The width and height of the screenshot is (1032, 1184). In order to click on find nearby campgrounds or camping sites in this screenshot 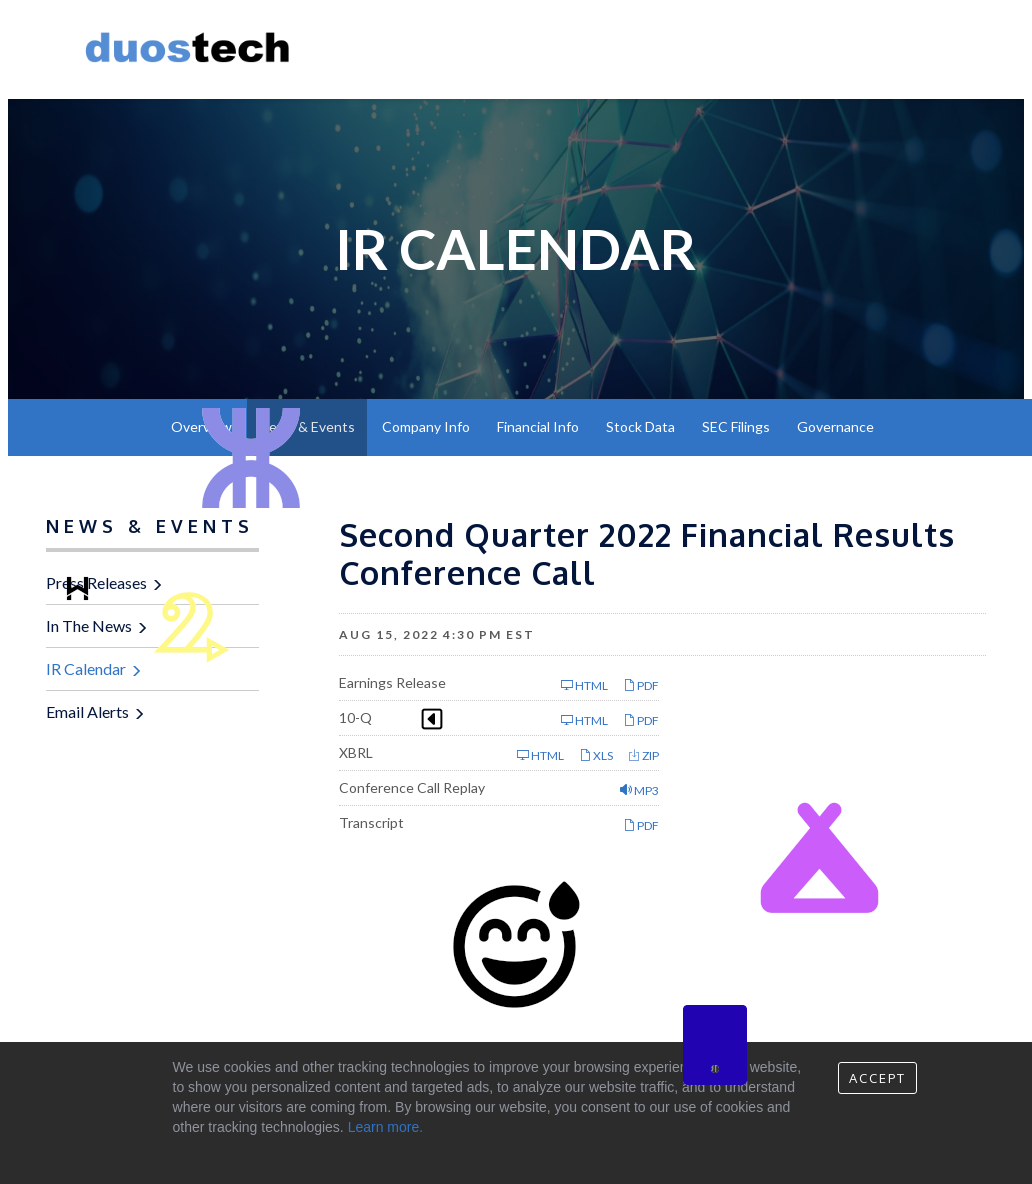, I will do `click(819, 861)`.